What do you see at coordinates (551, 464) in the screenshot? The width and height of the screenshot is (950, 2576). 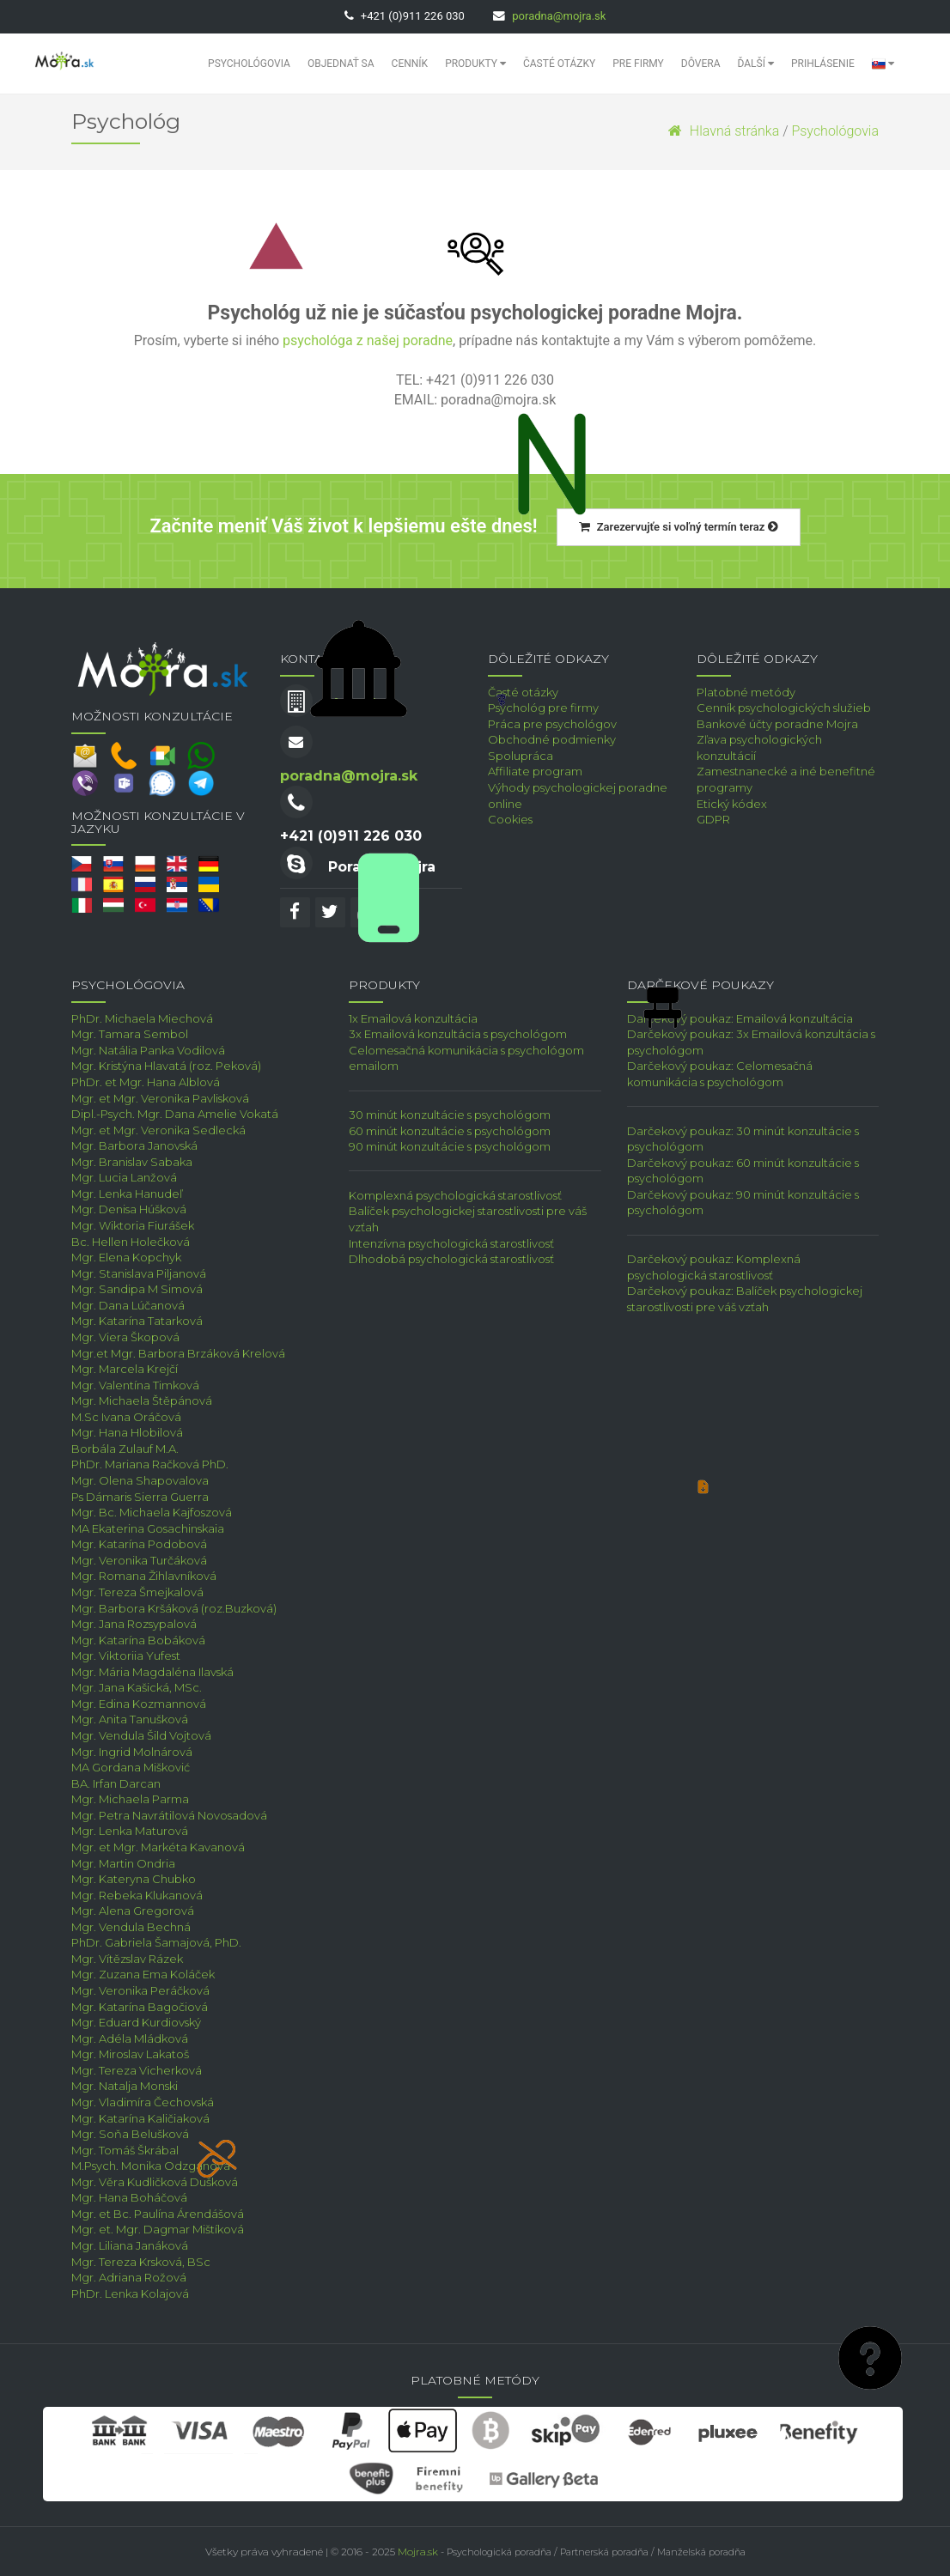 I see `indicates an item or option starting with the letter N` at bounding box center [551, 464].